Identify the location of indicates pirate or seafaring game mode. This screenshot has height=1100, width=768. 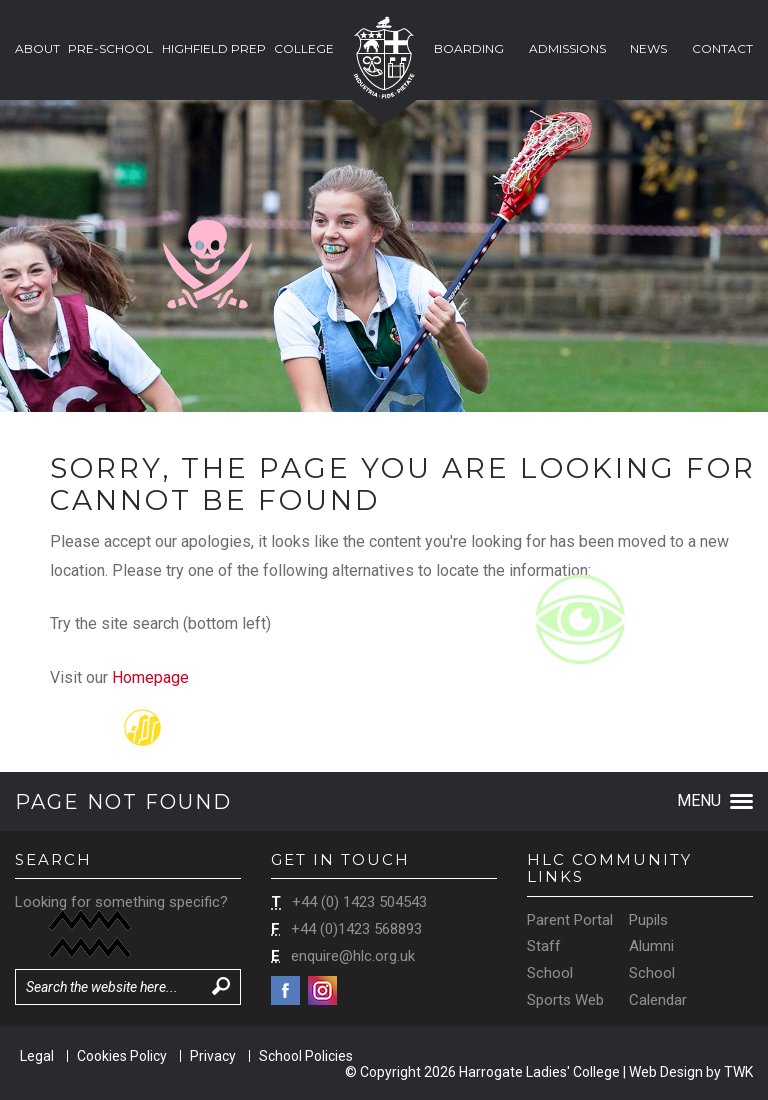
(207, 264).